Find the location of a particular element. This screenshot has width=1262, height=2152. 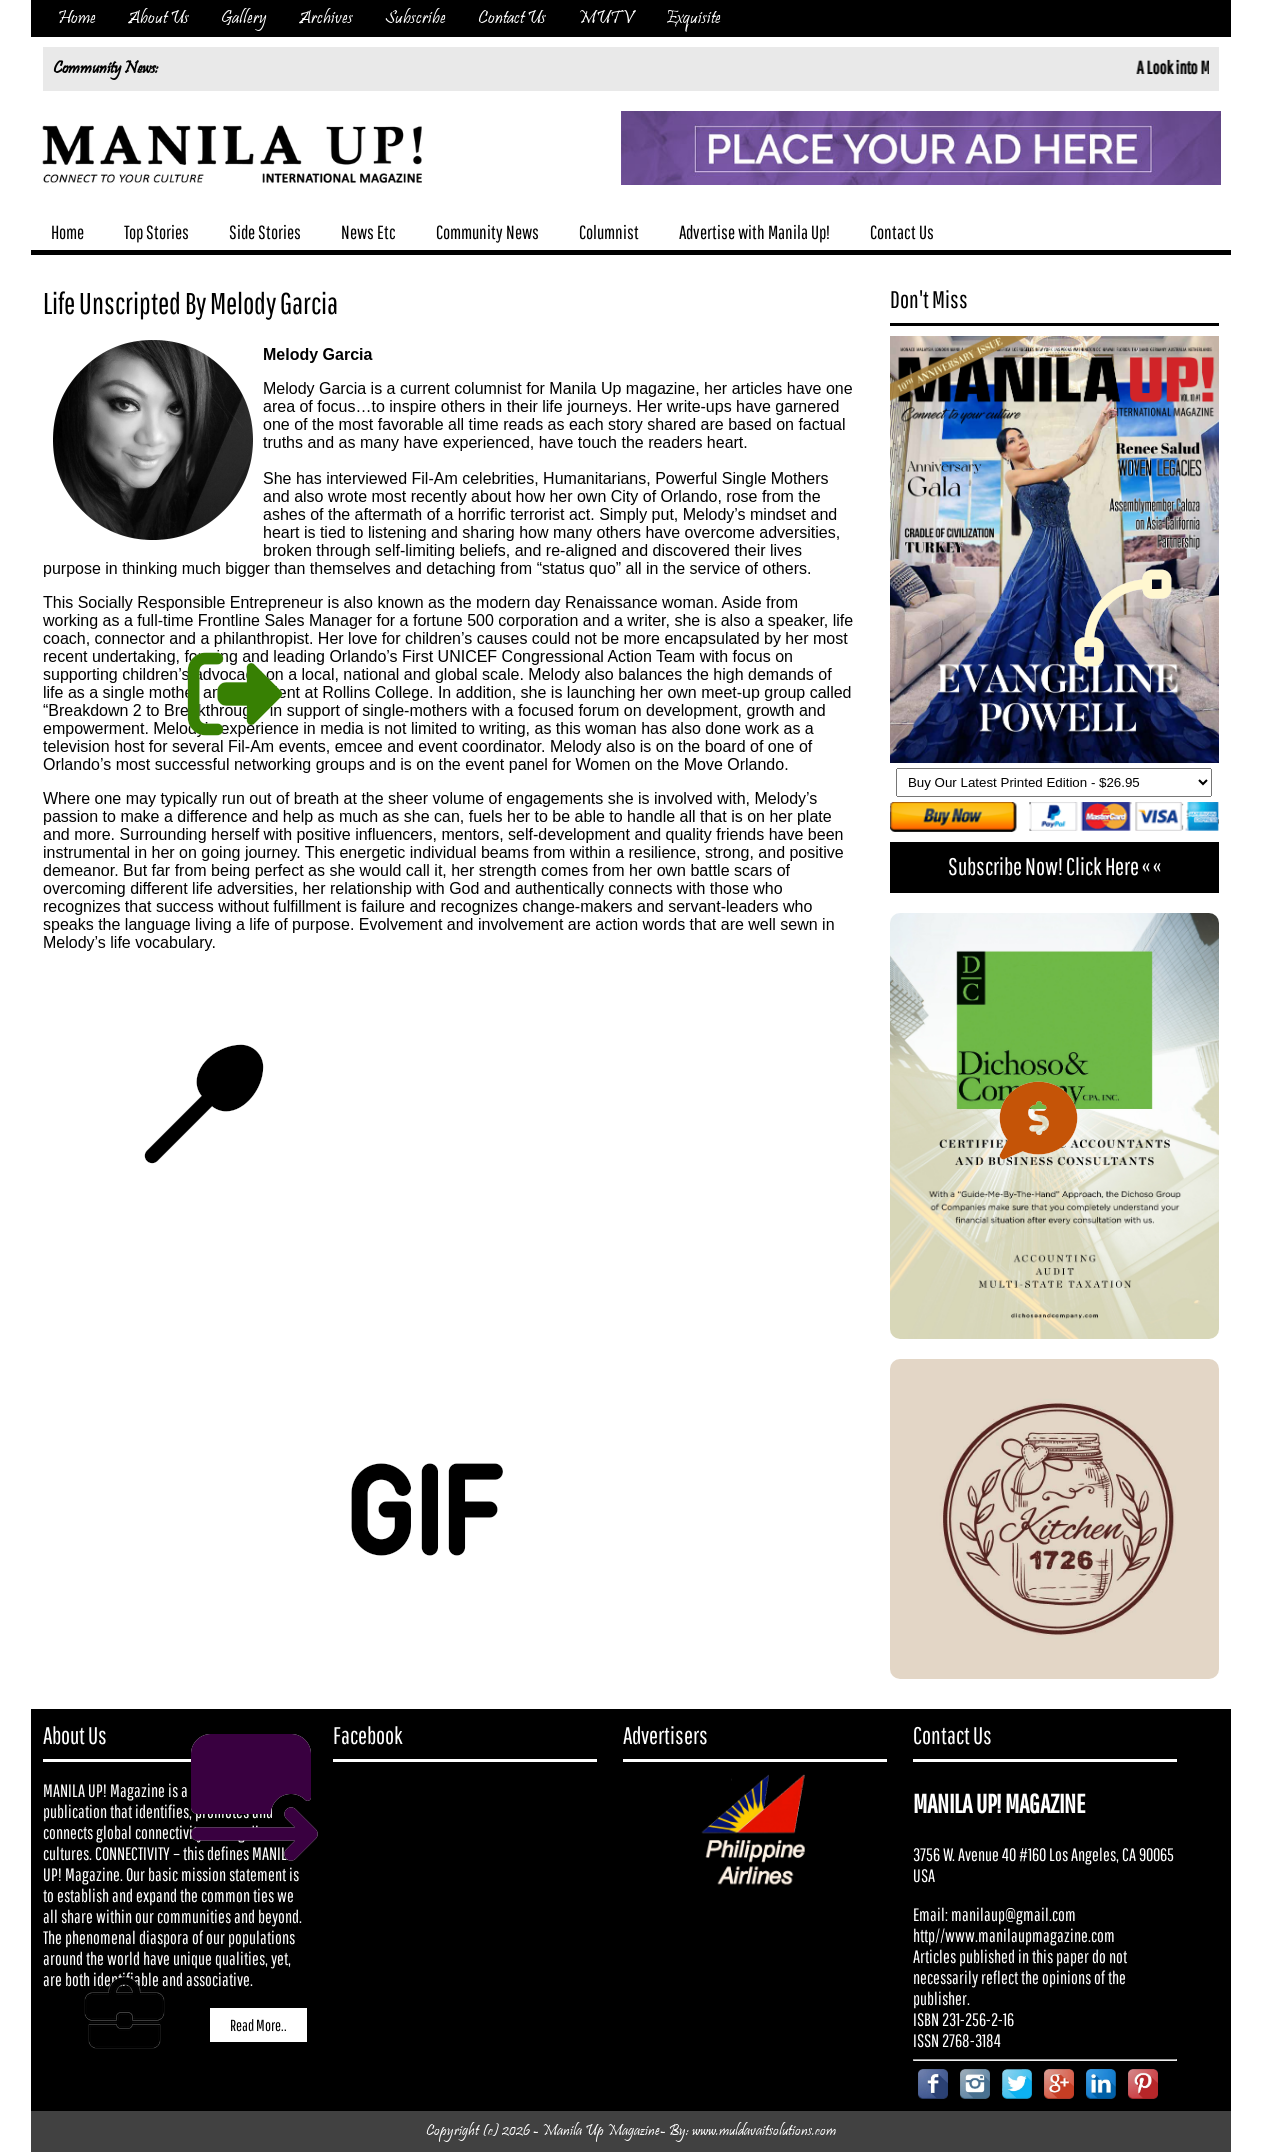

edit vector path curve handles is located at coordinates (1123, 618).